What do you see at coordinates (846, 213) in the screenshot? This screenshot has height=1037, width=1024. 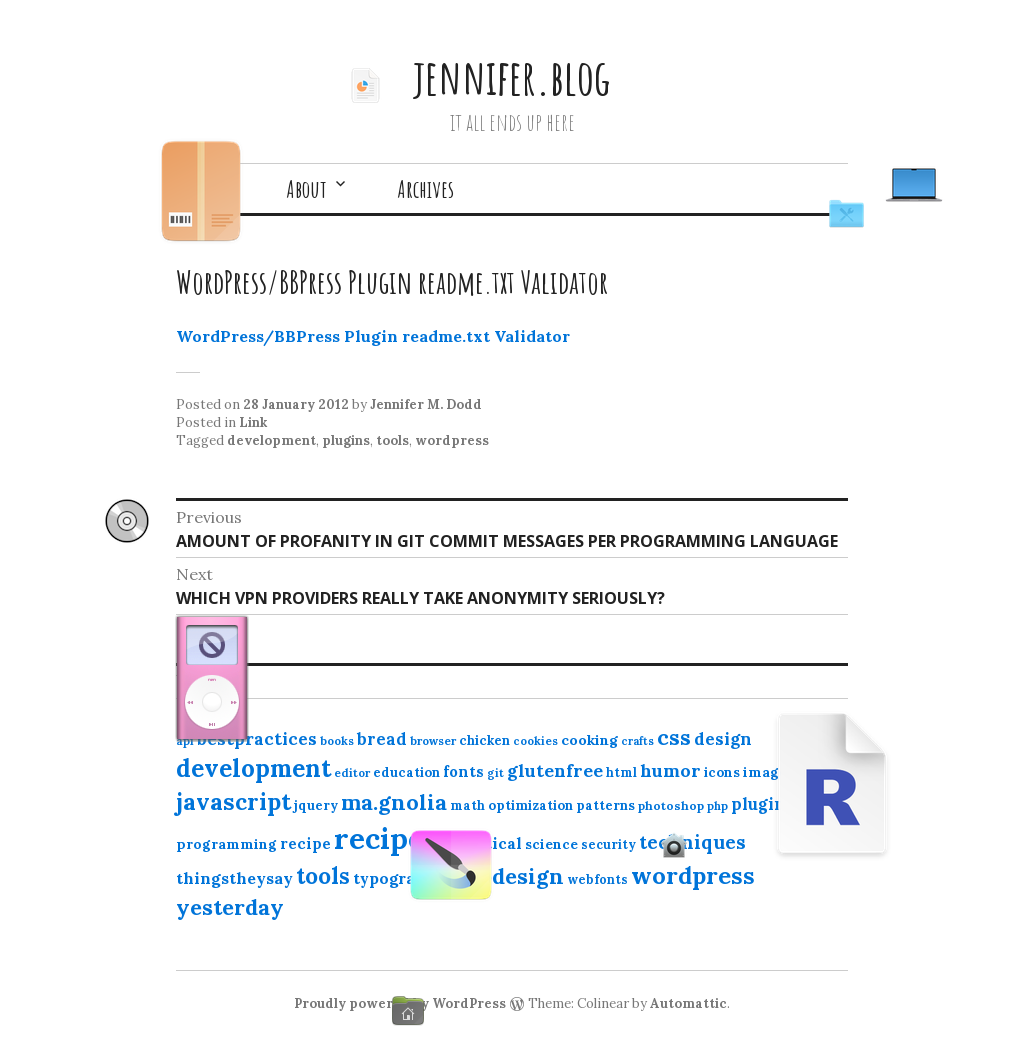 I see `open the utilities folder` at bounding box center [846, 213].